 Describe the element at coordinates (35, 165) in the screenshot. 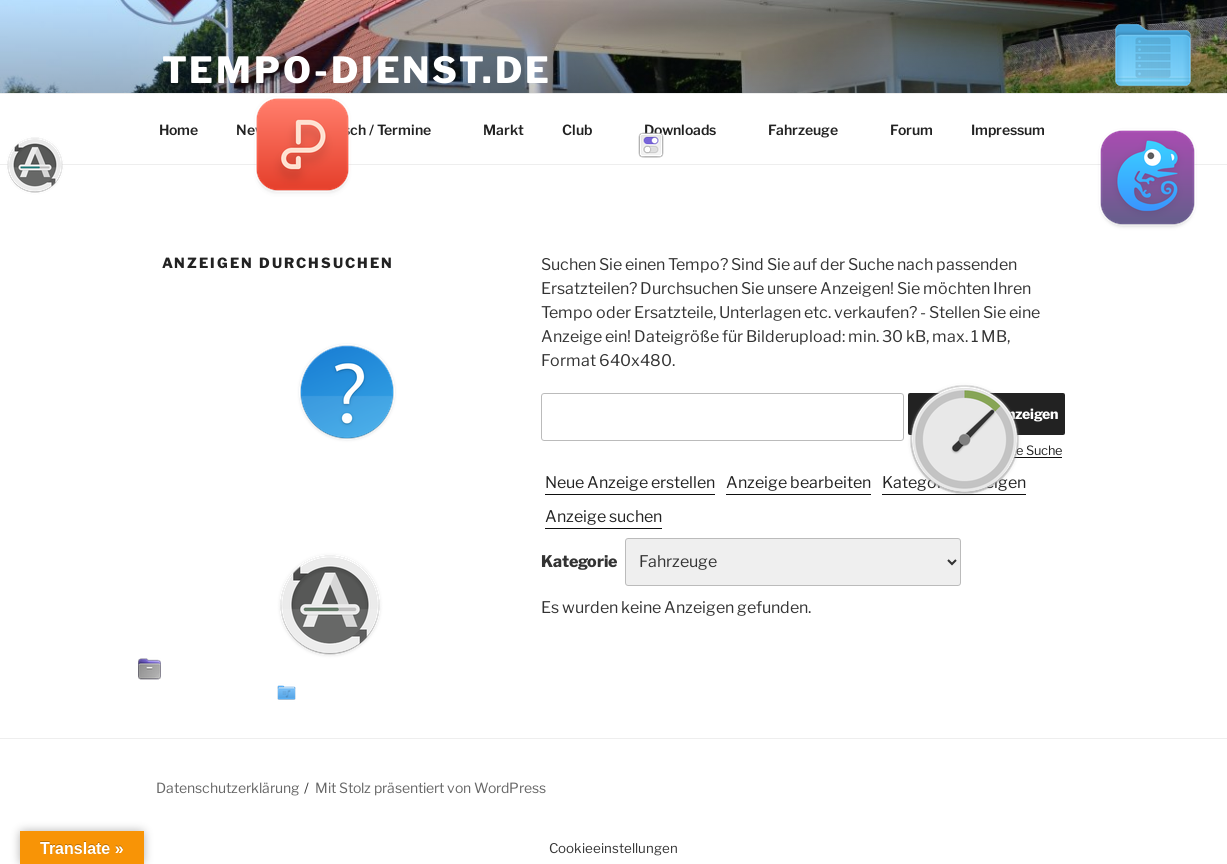

I see `open the software updater application` at that location.